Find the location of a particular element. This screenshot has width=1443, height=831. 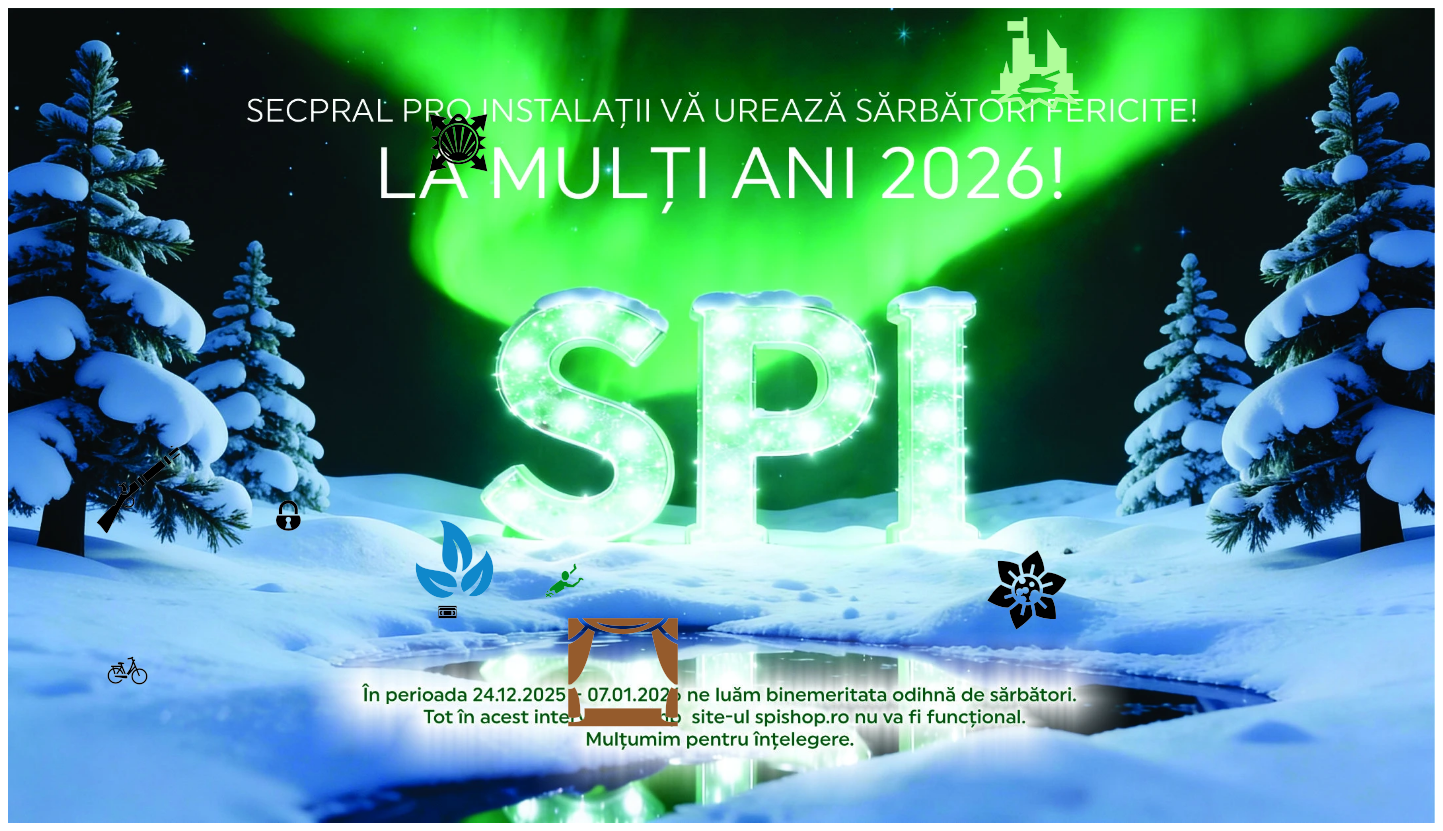

access retro or archived video content is located at coordinates (447, 612).